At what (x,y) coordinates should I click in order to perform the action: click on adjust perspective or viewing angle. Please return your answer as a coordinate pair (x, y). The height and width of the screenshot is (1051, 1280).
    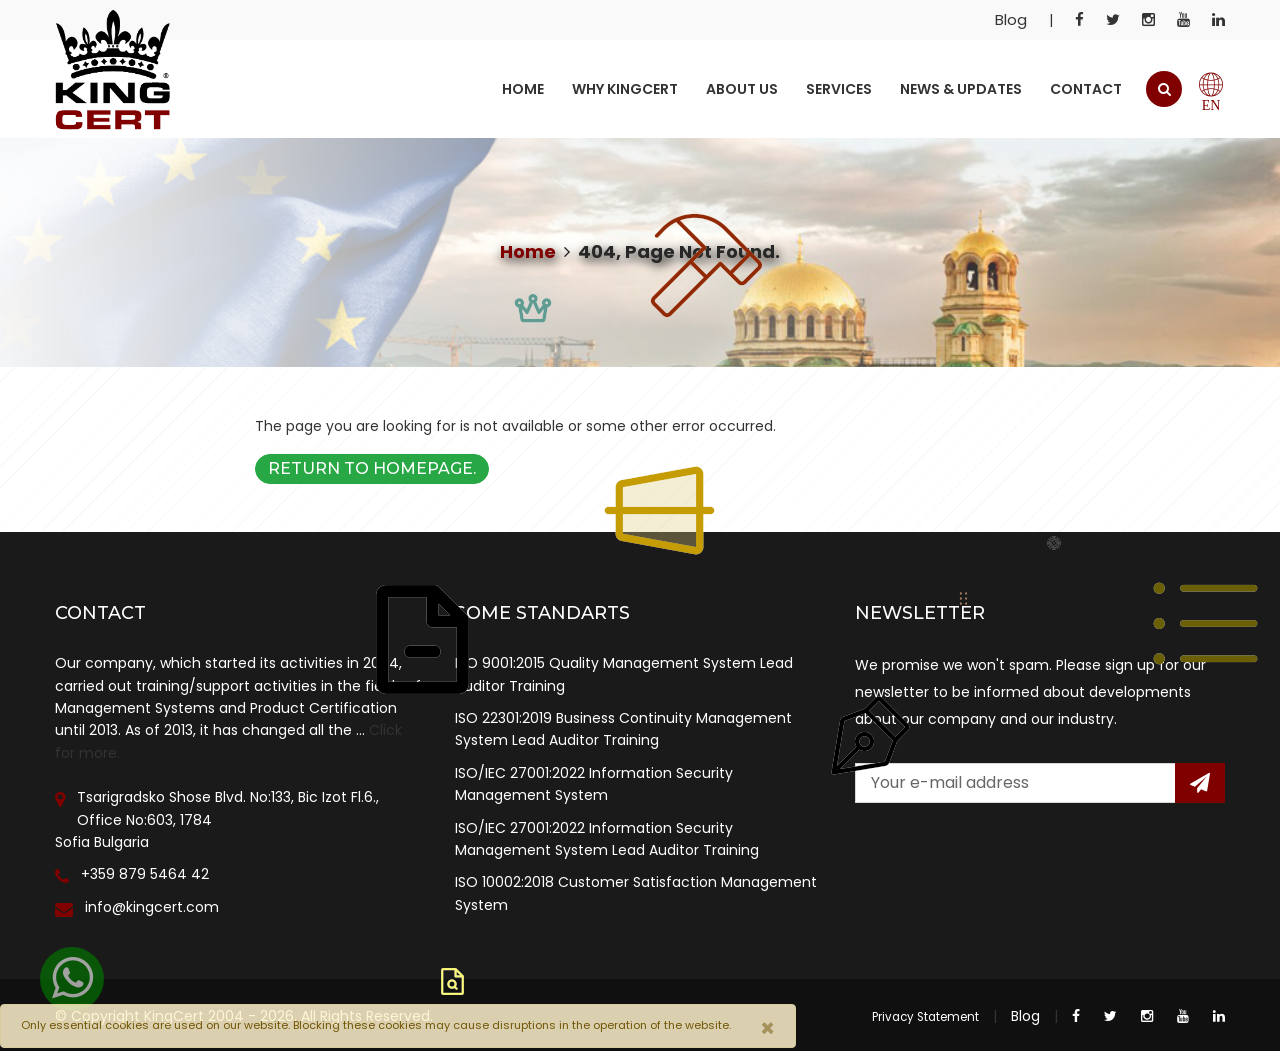
    Looking at the image, I should click on (659, 510).